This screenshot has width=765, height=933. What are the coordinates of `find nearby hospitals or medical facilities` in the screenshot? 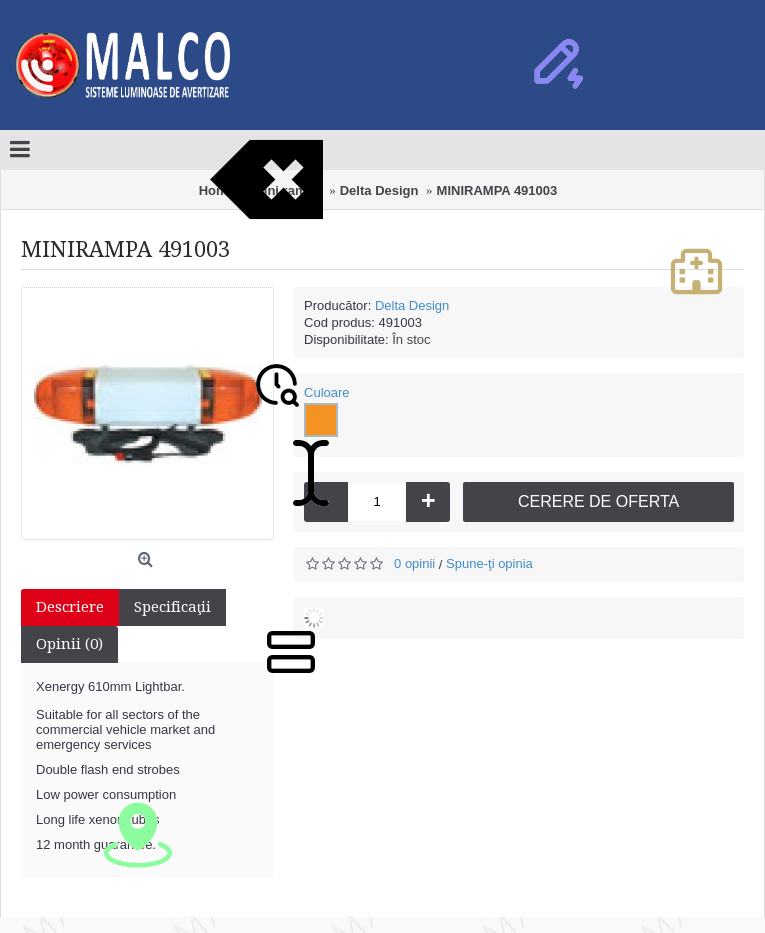 It's located at (696, 271).